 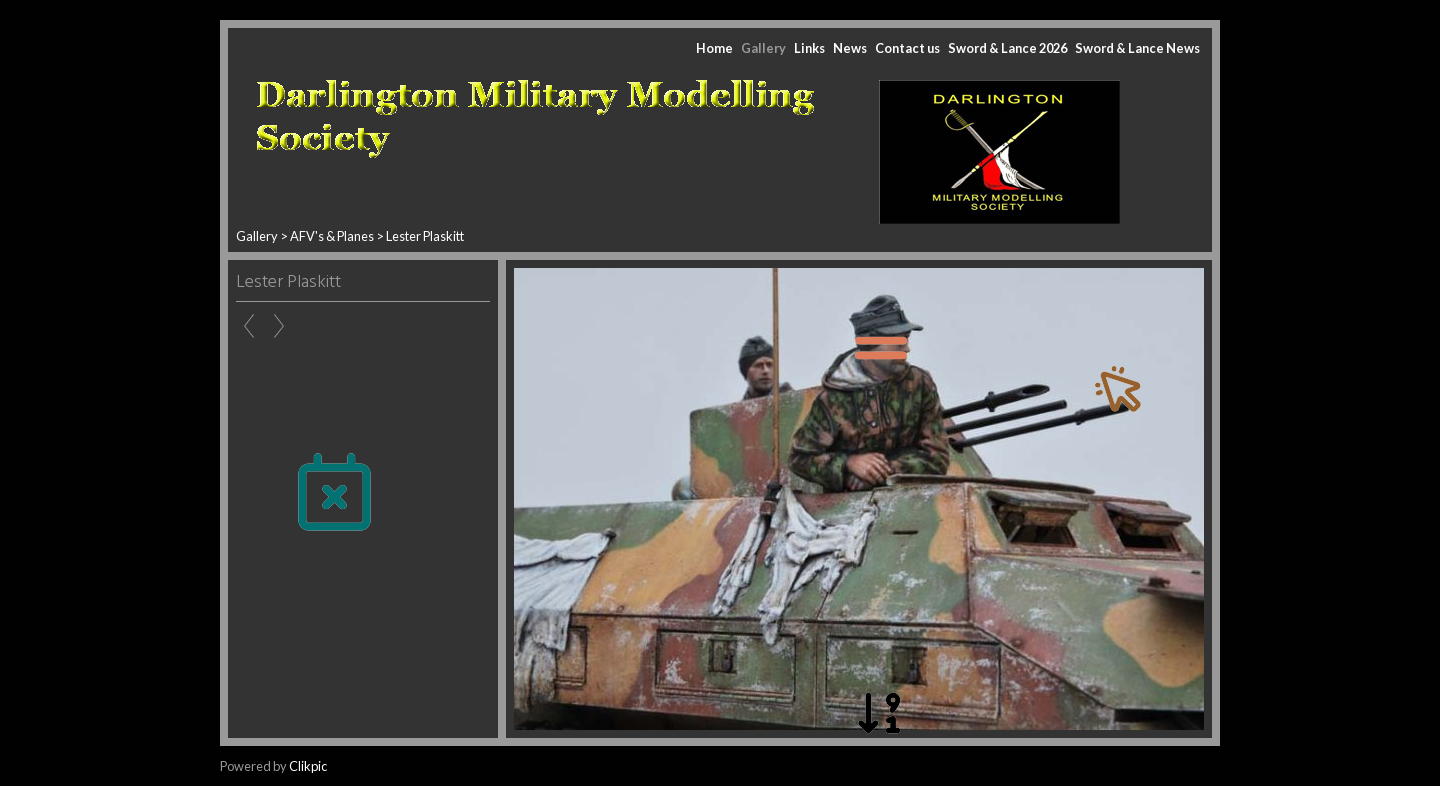 I want to click on click or tap to interact, so click(x=1120, y=391).